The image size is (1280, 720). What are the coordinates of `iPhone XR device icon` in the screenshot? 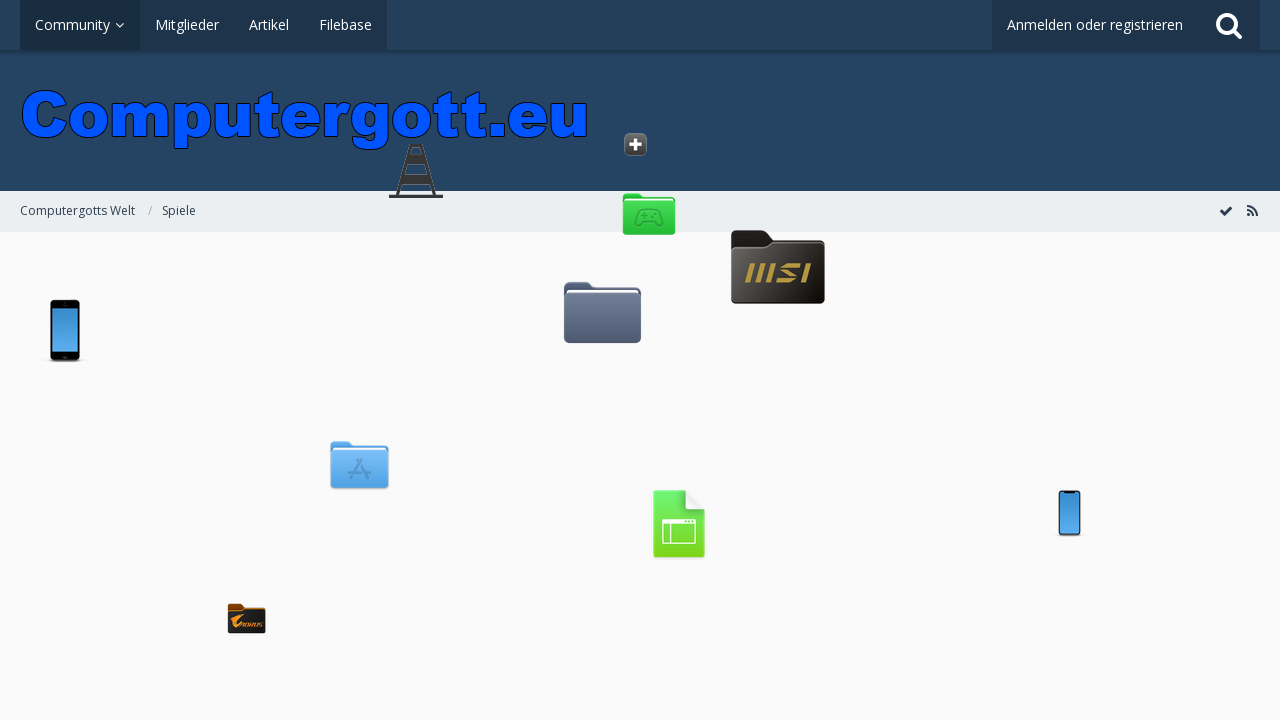 It's located at (1069, 513).